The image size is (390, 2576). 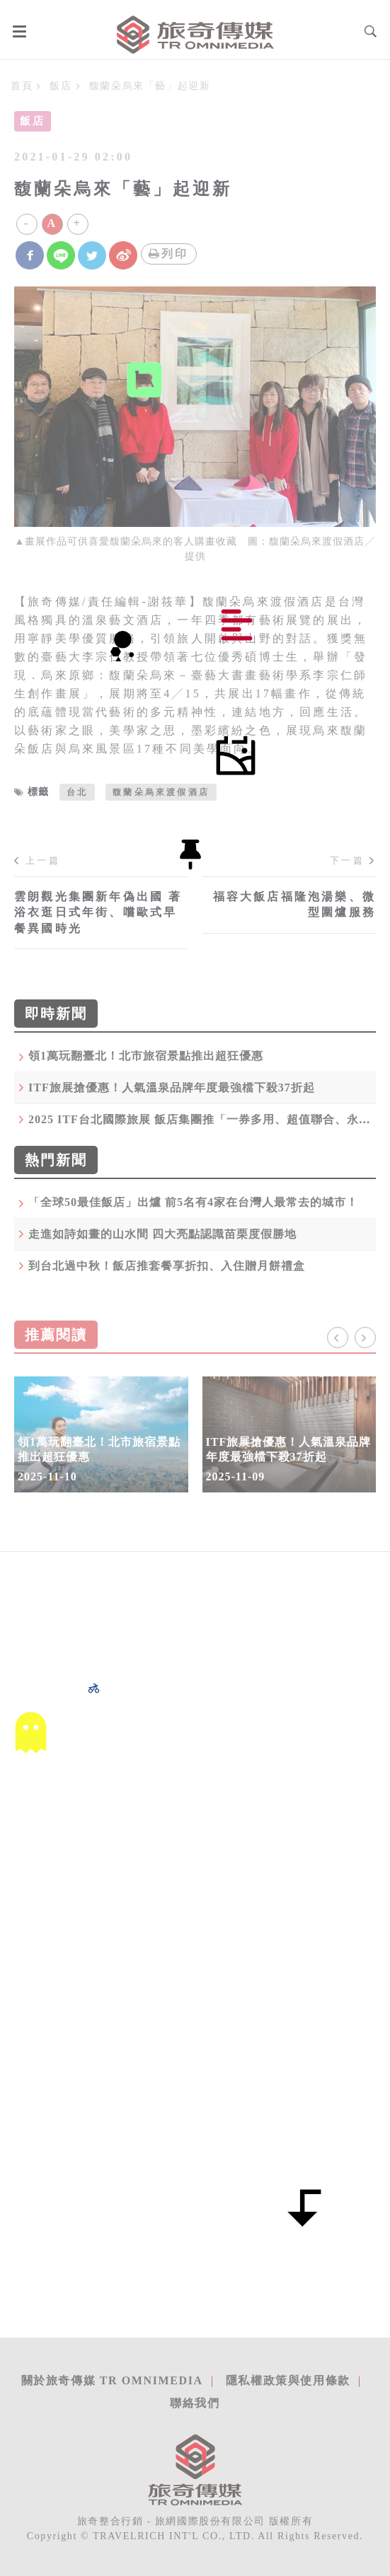 I want to click on font awesome brand logo, so click(x=144, y=380).